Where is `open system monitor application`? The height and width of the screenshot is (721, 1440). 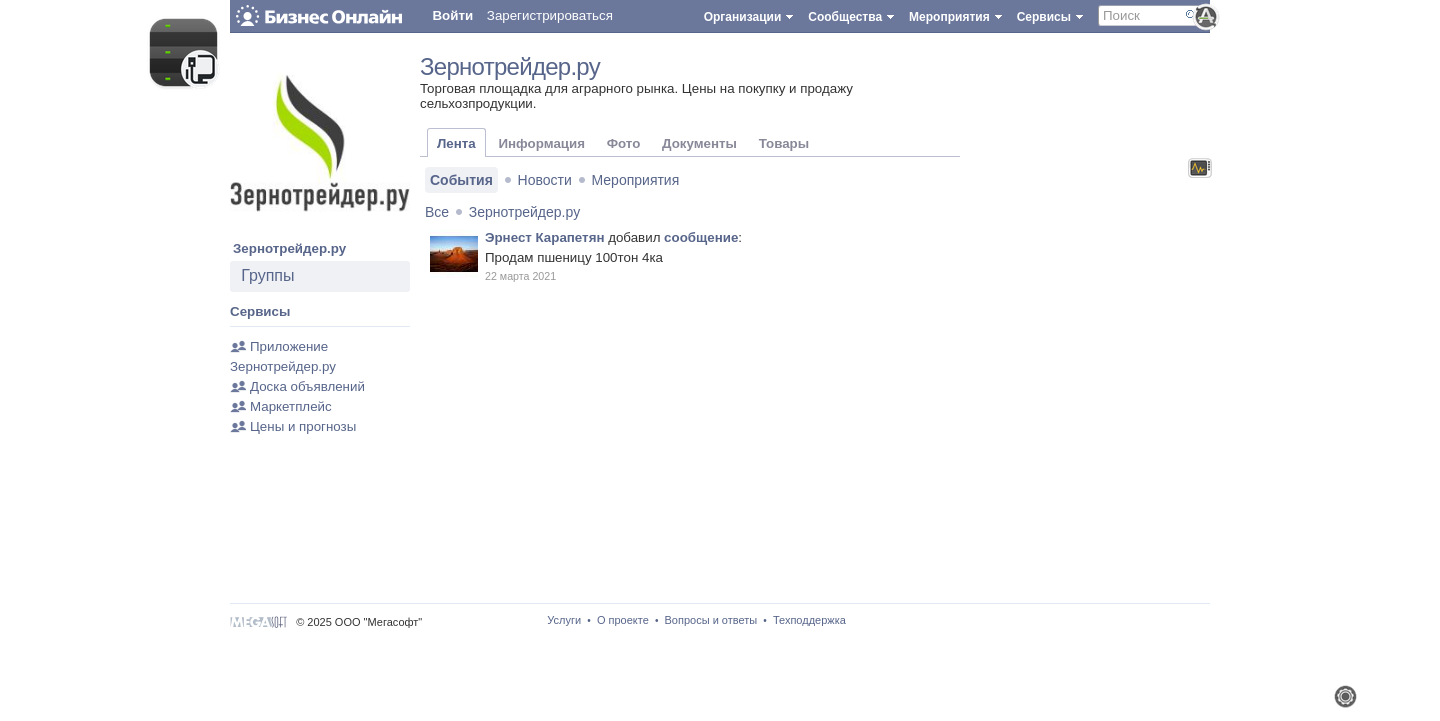 open system monitor application is located at coordinates (1200, 168).